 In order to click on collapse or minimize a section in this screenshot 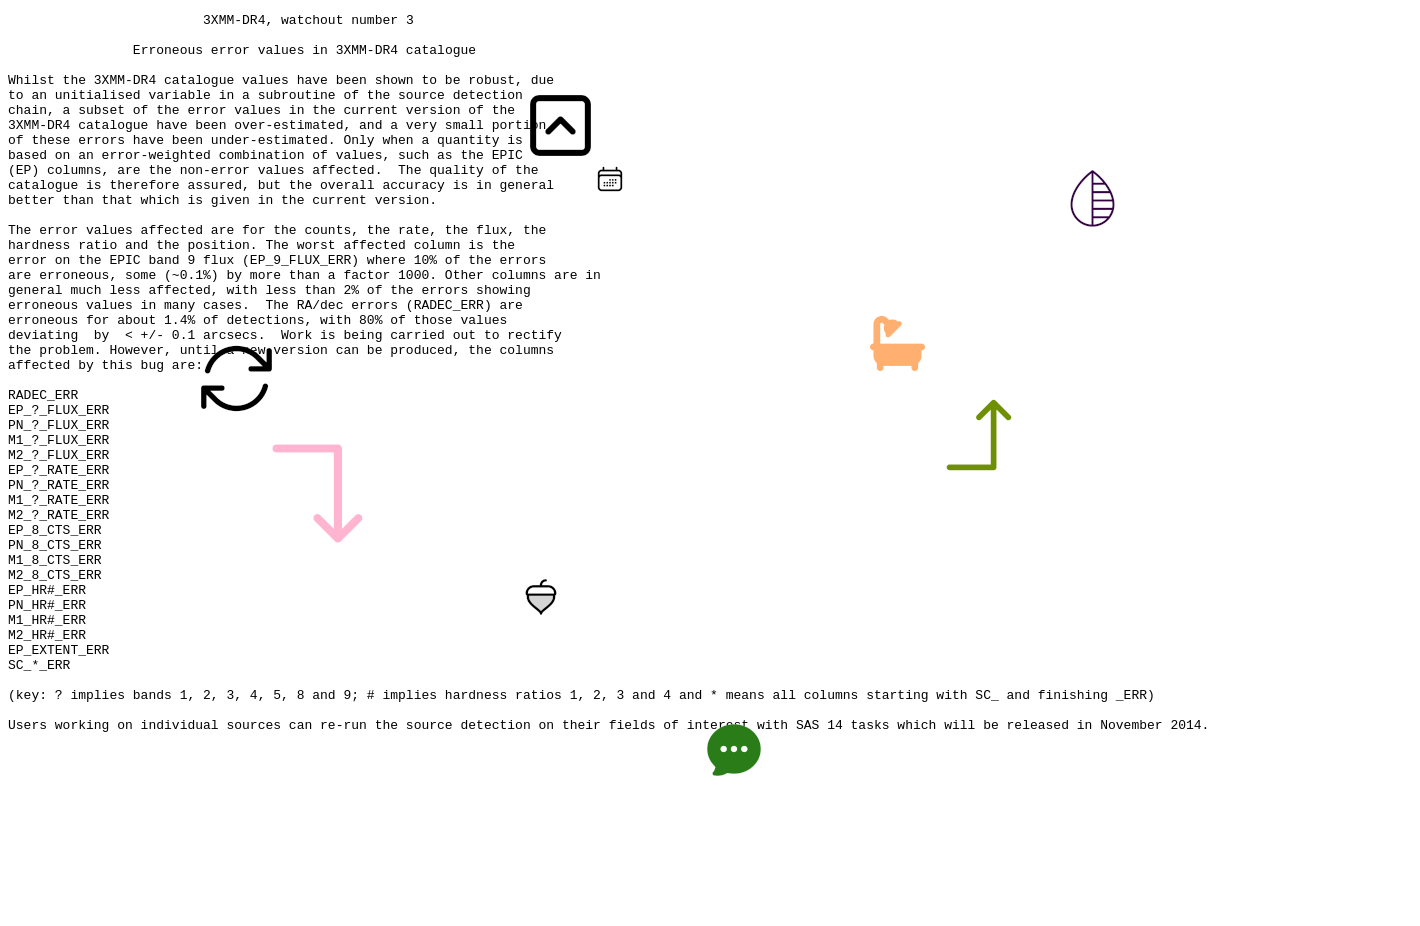, I will do `click(560, 125)`.